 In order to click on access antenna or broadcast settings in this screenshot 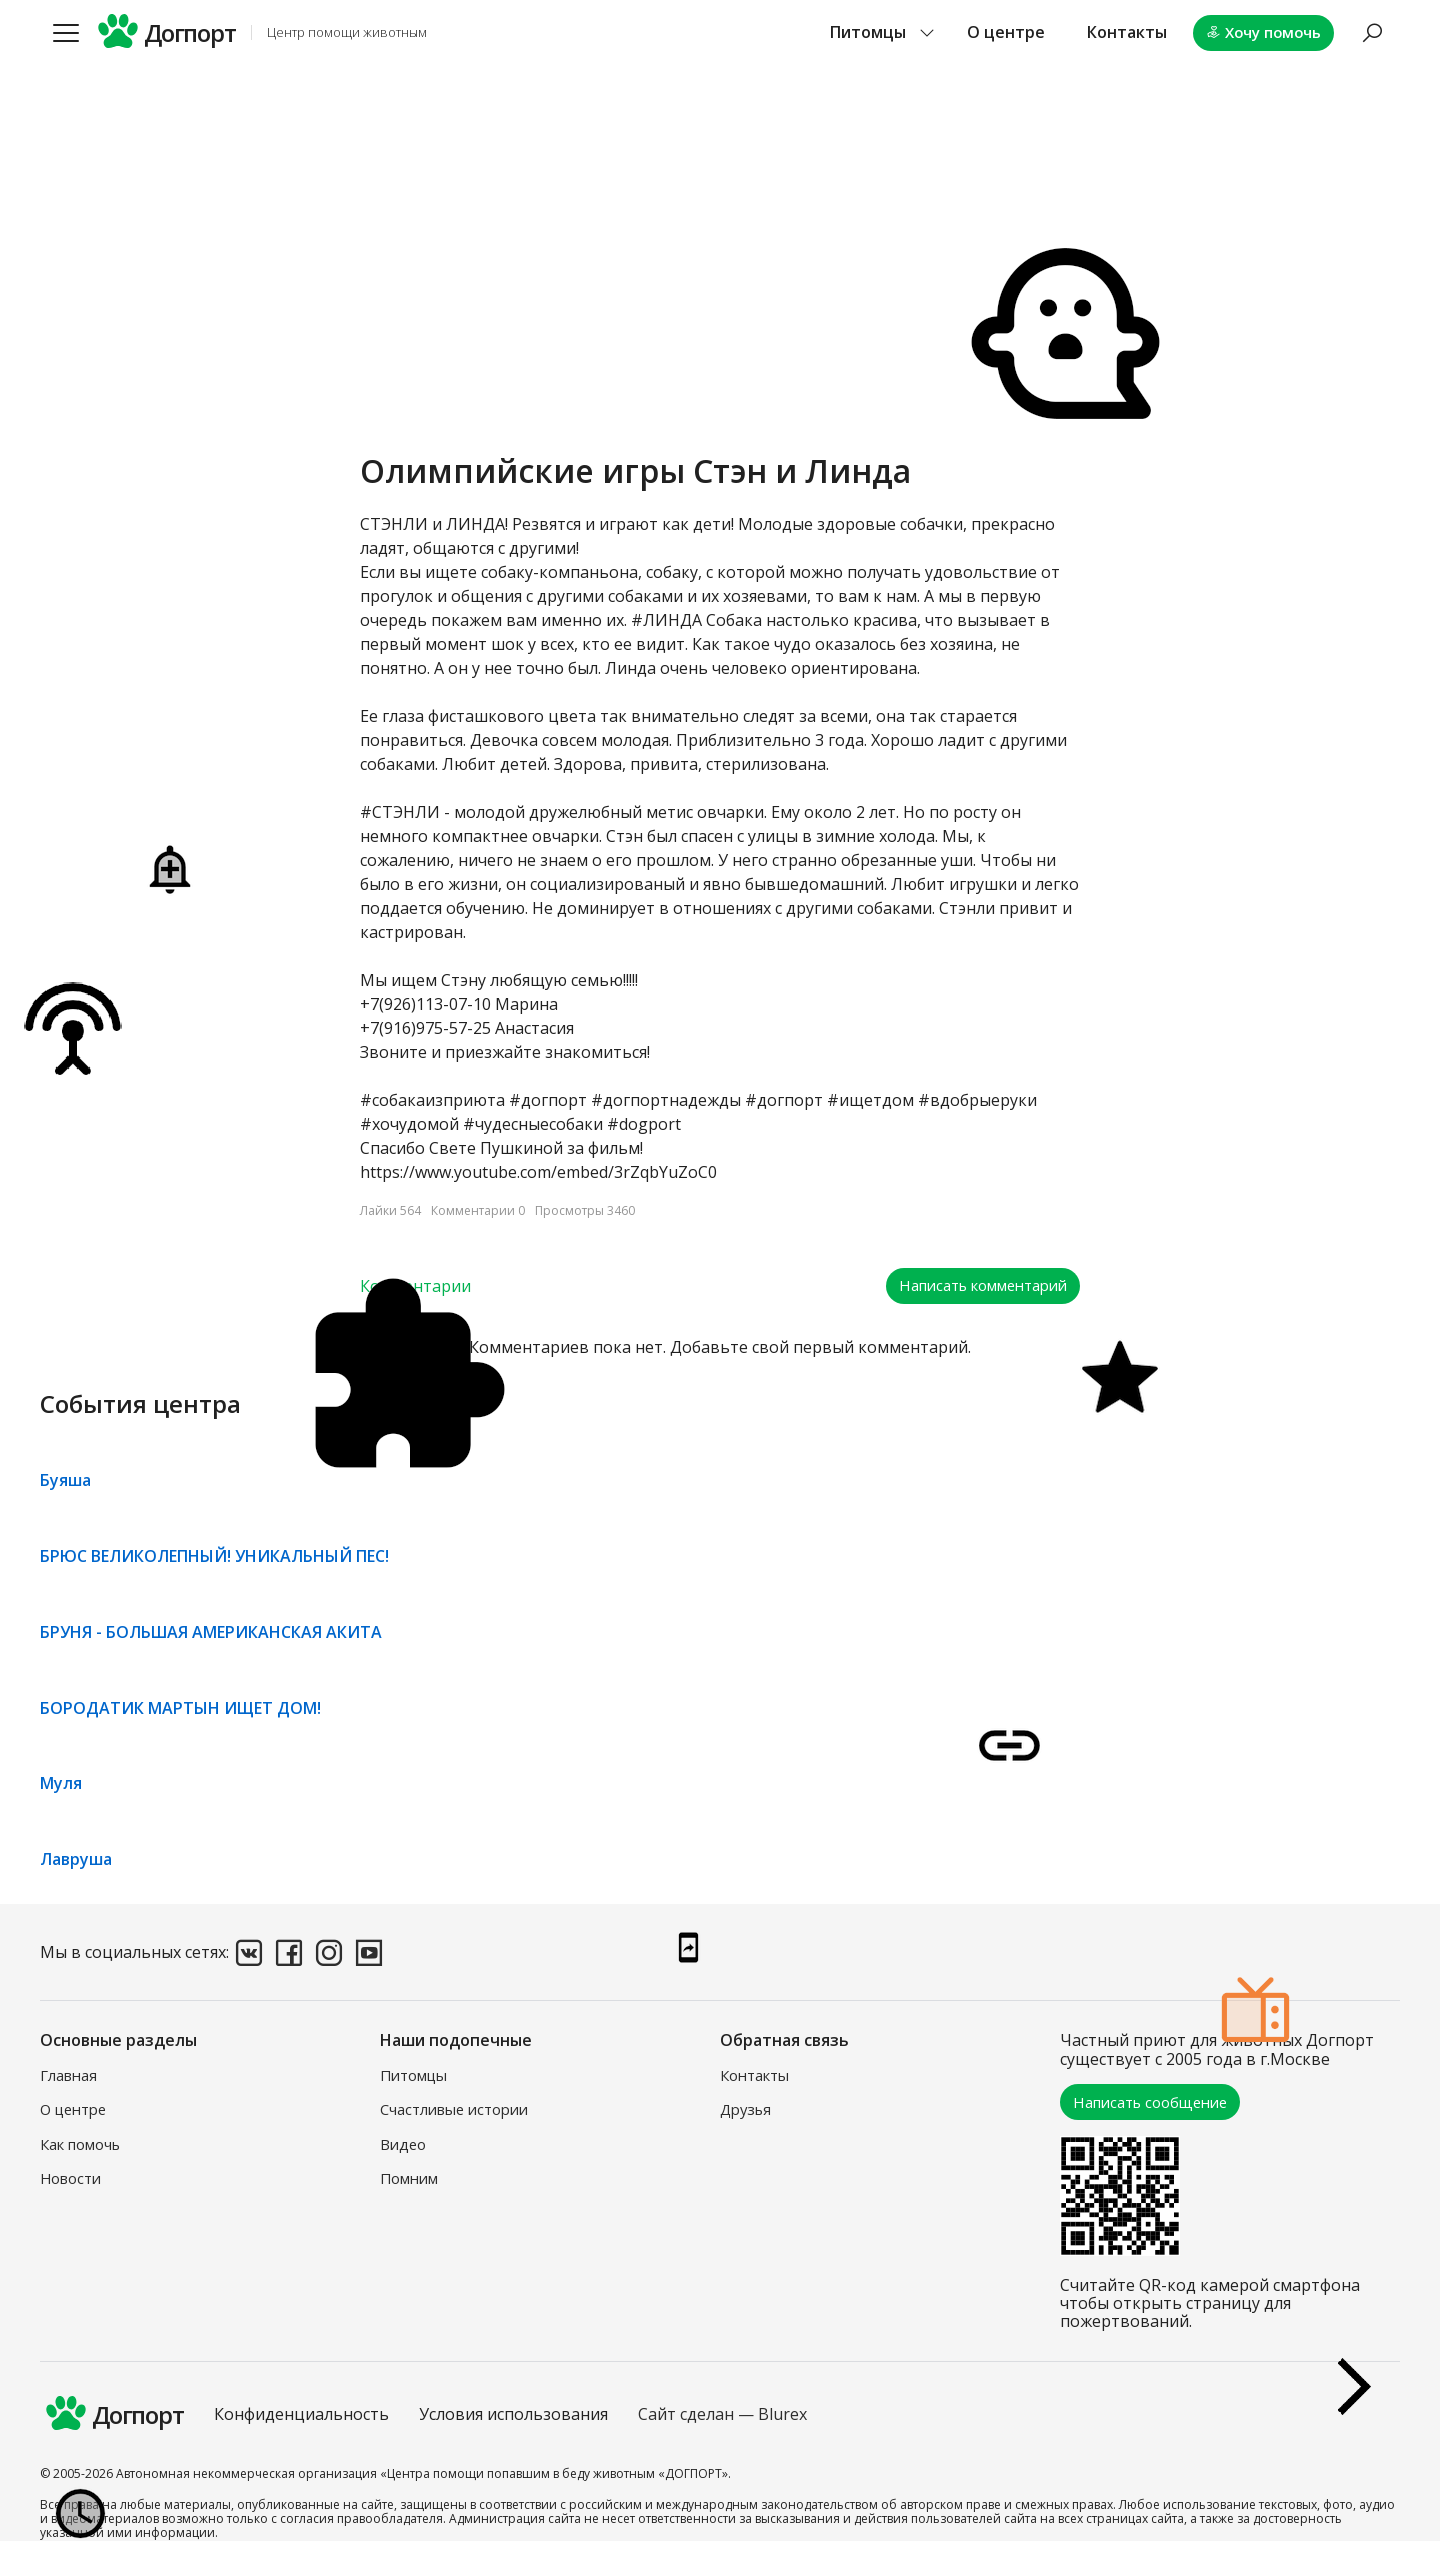, I will do `click(73, 1031)`.